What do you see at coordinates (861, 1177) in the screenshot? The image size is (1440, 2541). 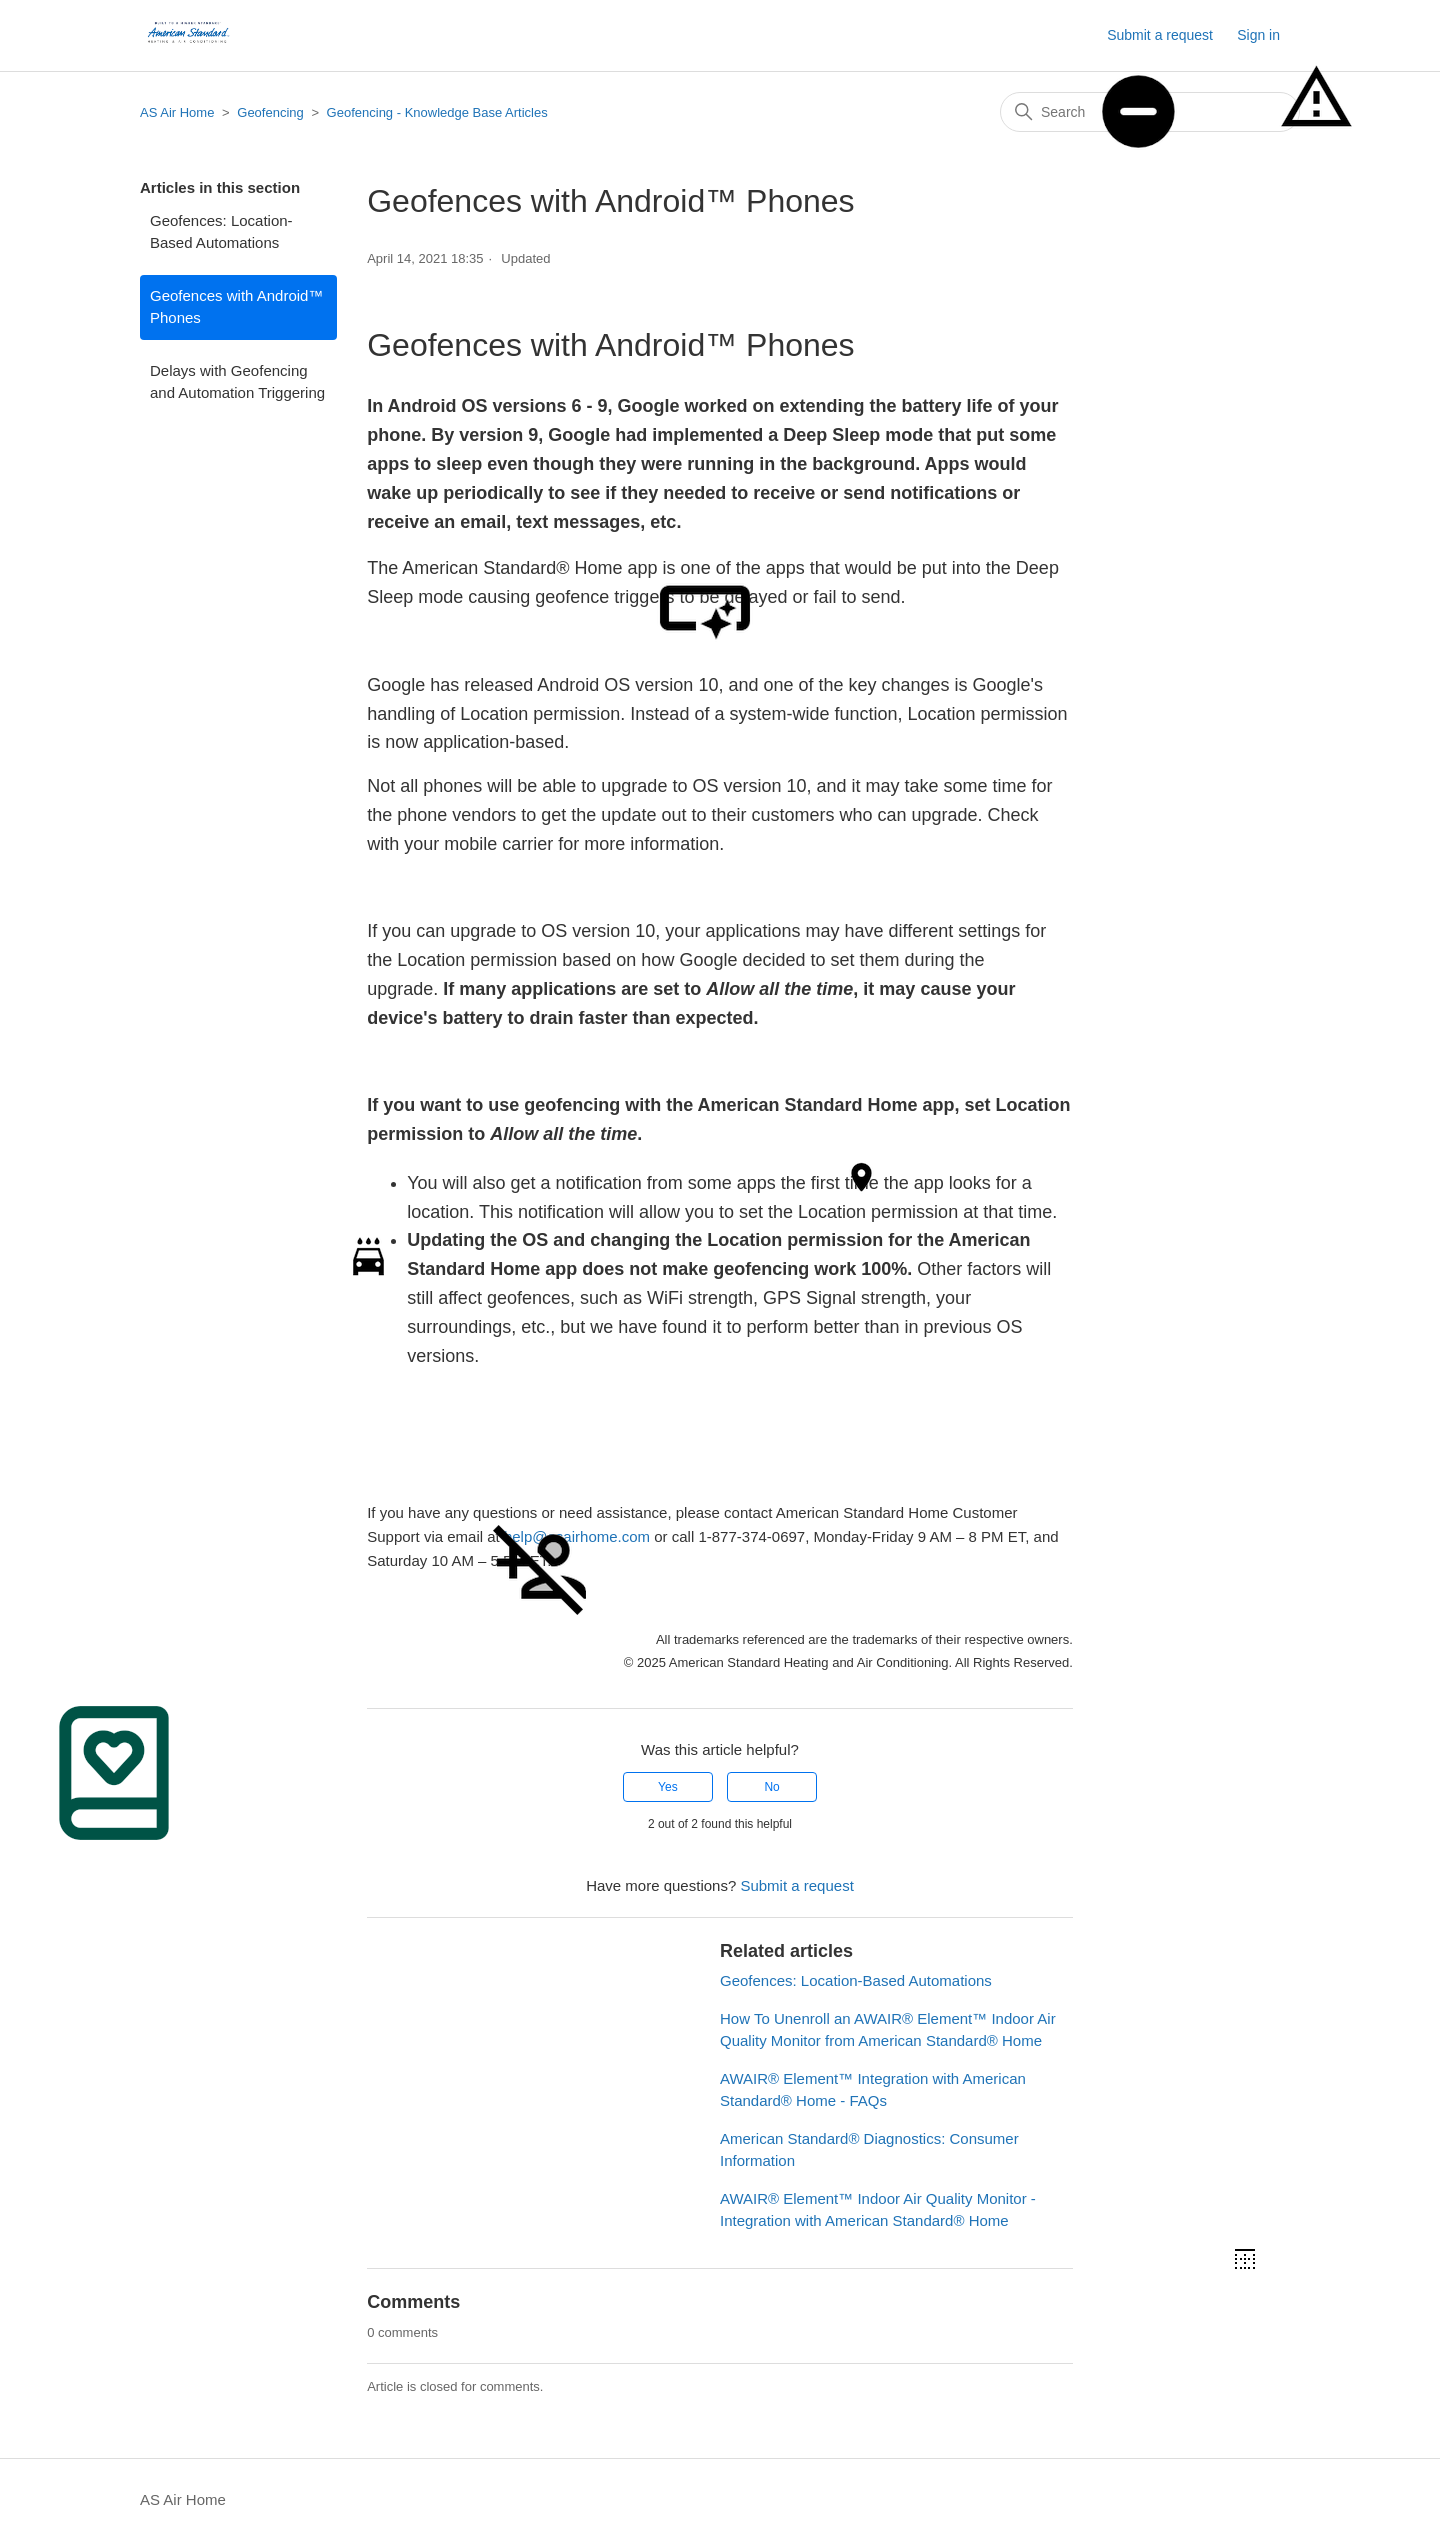 I see `view current location on map` at bounding box center [861, 1177].